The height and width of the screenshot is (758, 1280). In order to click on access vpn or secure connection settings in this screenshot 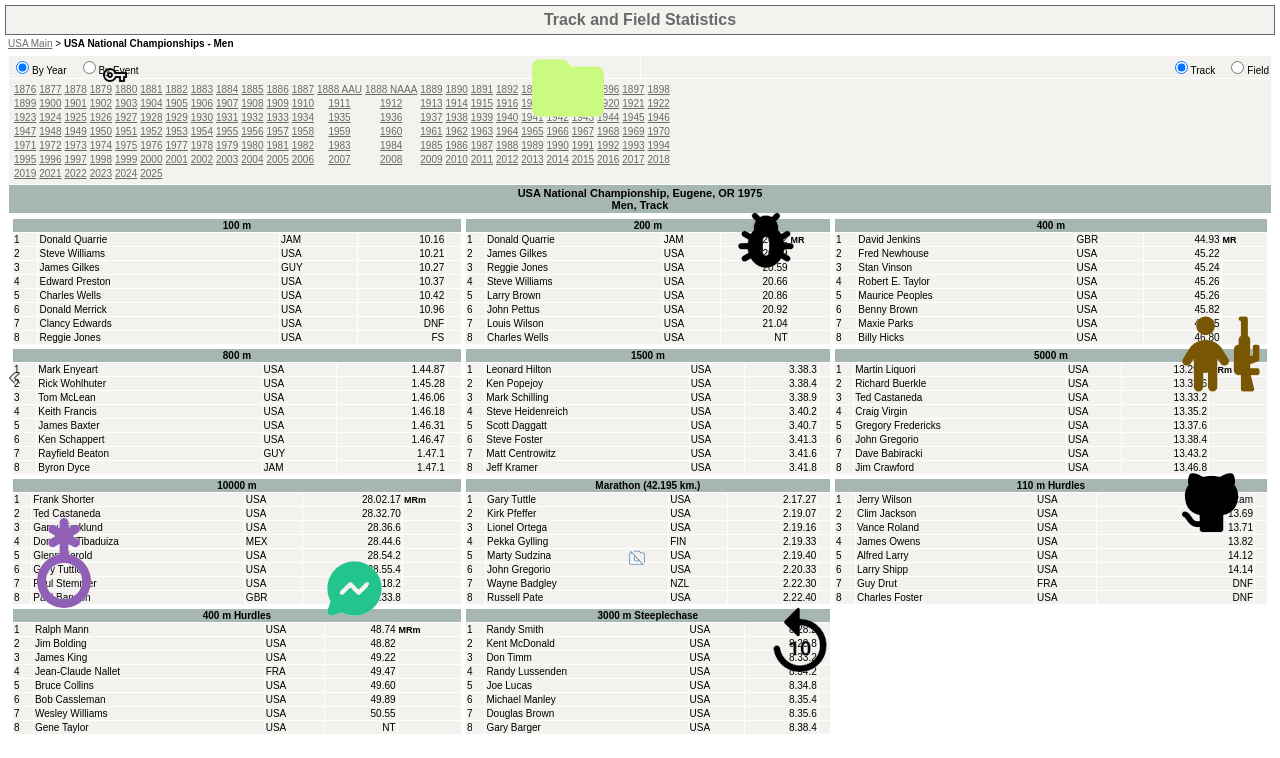, I will do `click(115, 75)`.